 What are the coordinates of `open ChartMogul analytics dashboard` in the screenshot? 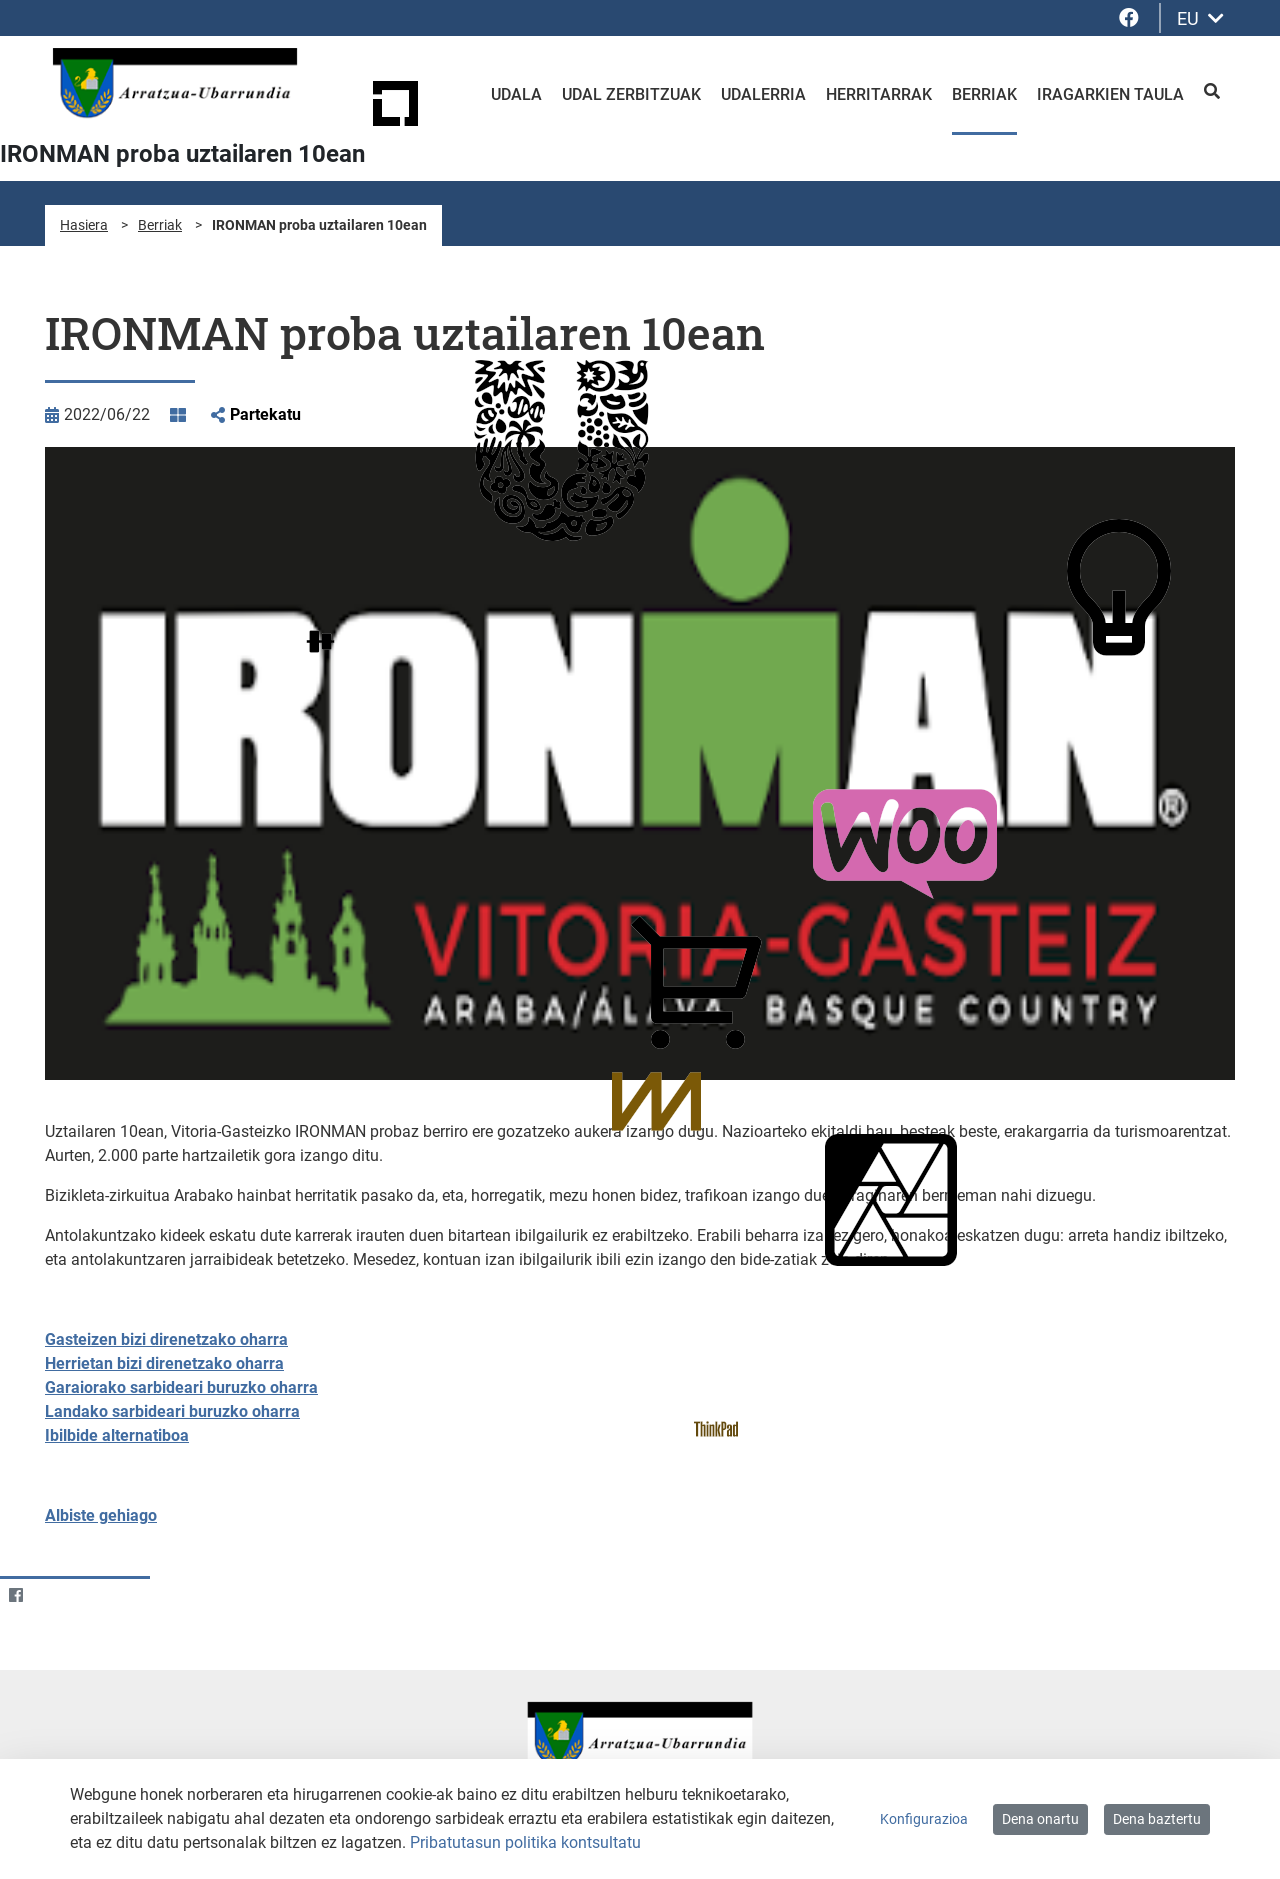 It's located at (656, 1101).